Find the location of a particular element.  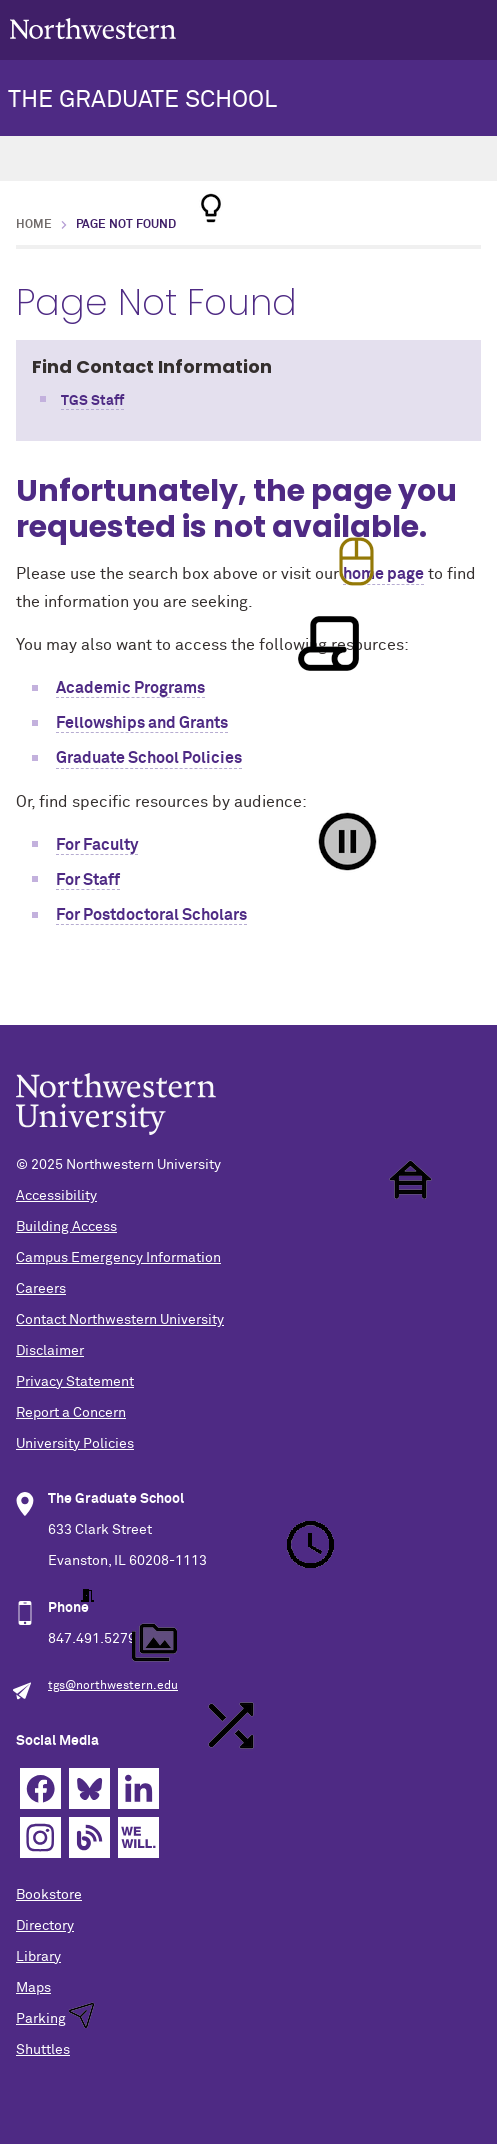

access tips or suggestions is located at coordinates (211, 208).